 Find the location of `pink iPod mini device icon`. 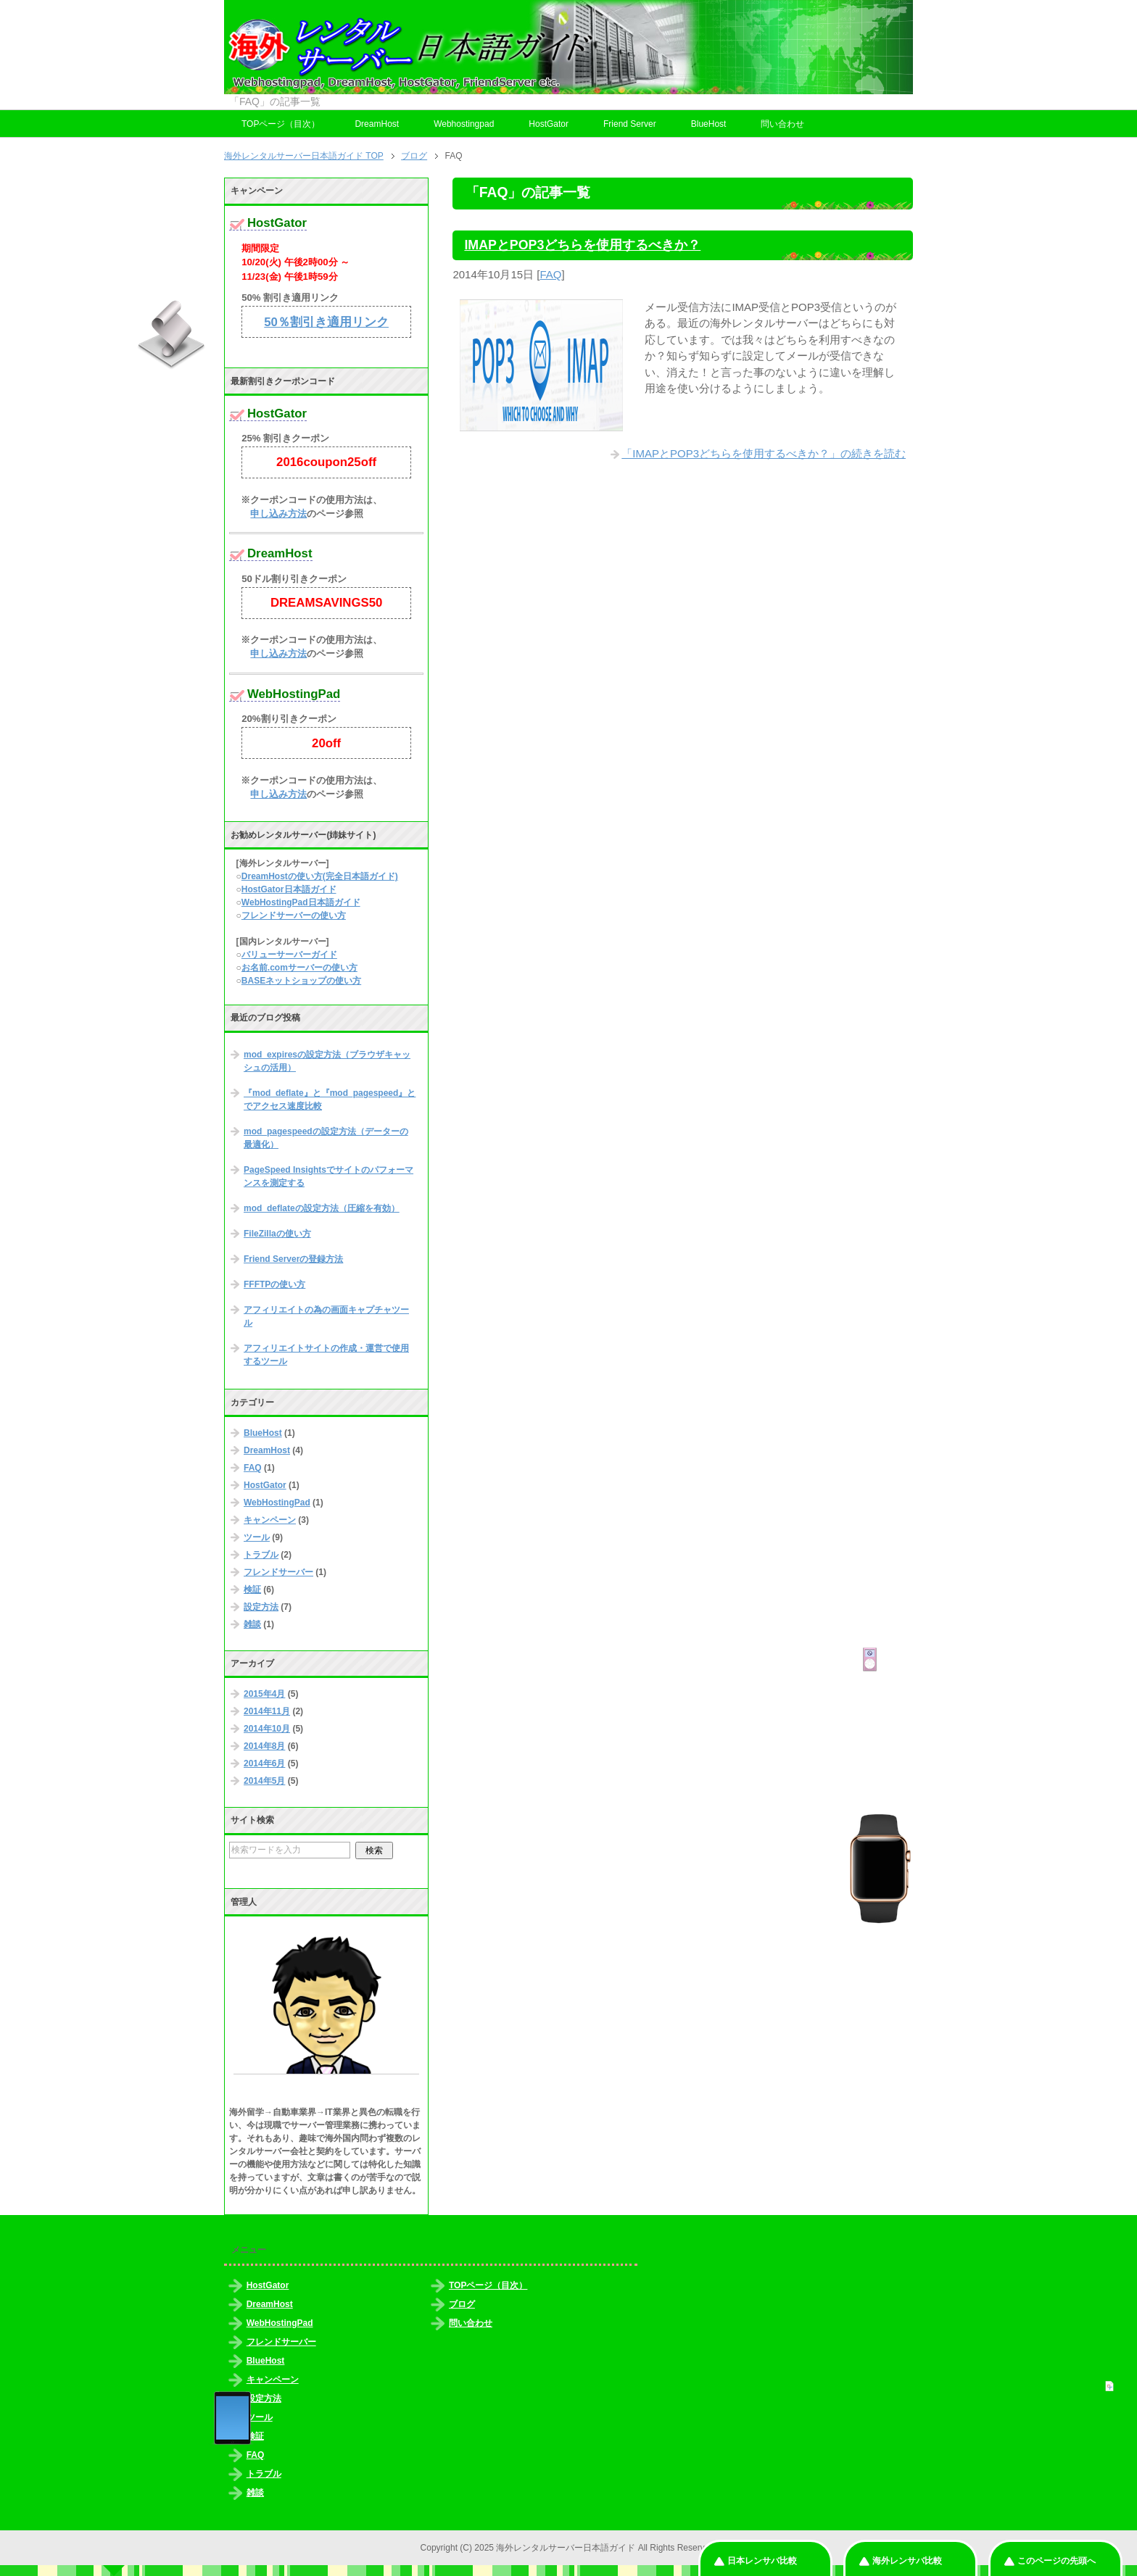

pink iPod mini device icon is located at coordinates (869, 1659).